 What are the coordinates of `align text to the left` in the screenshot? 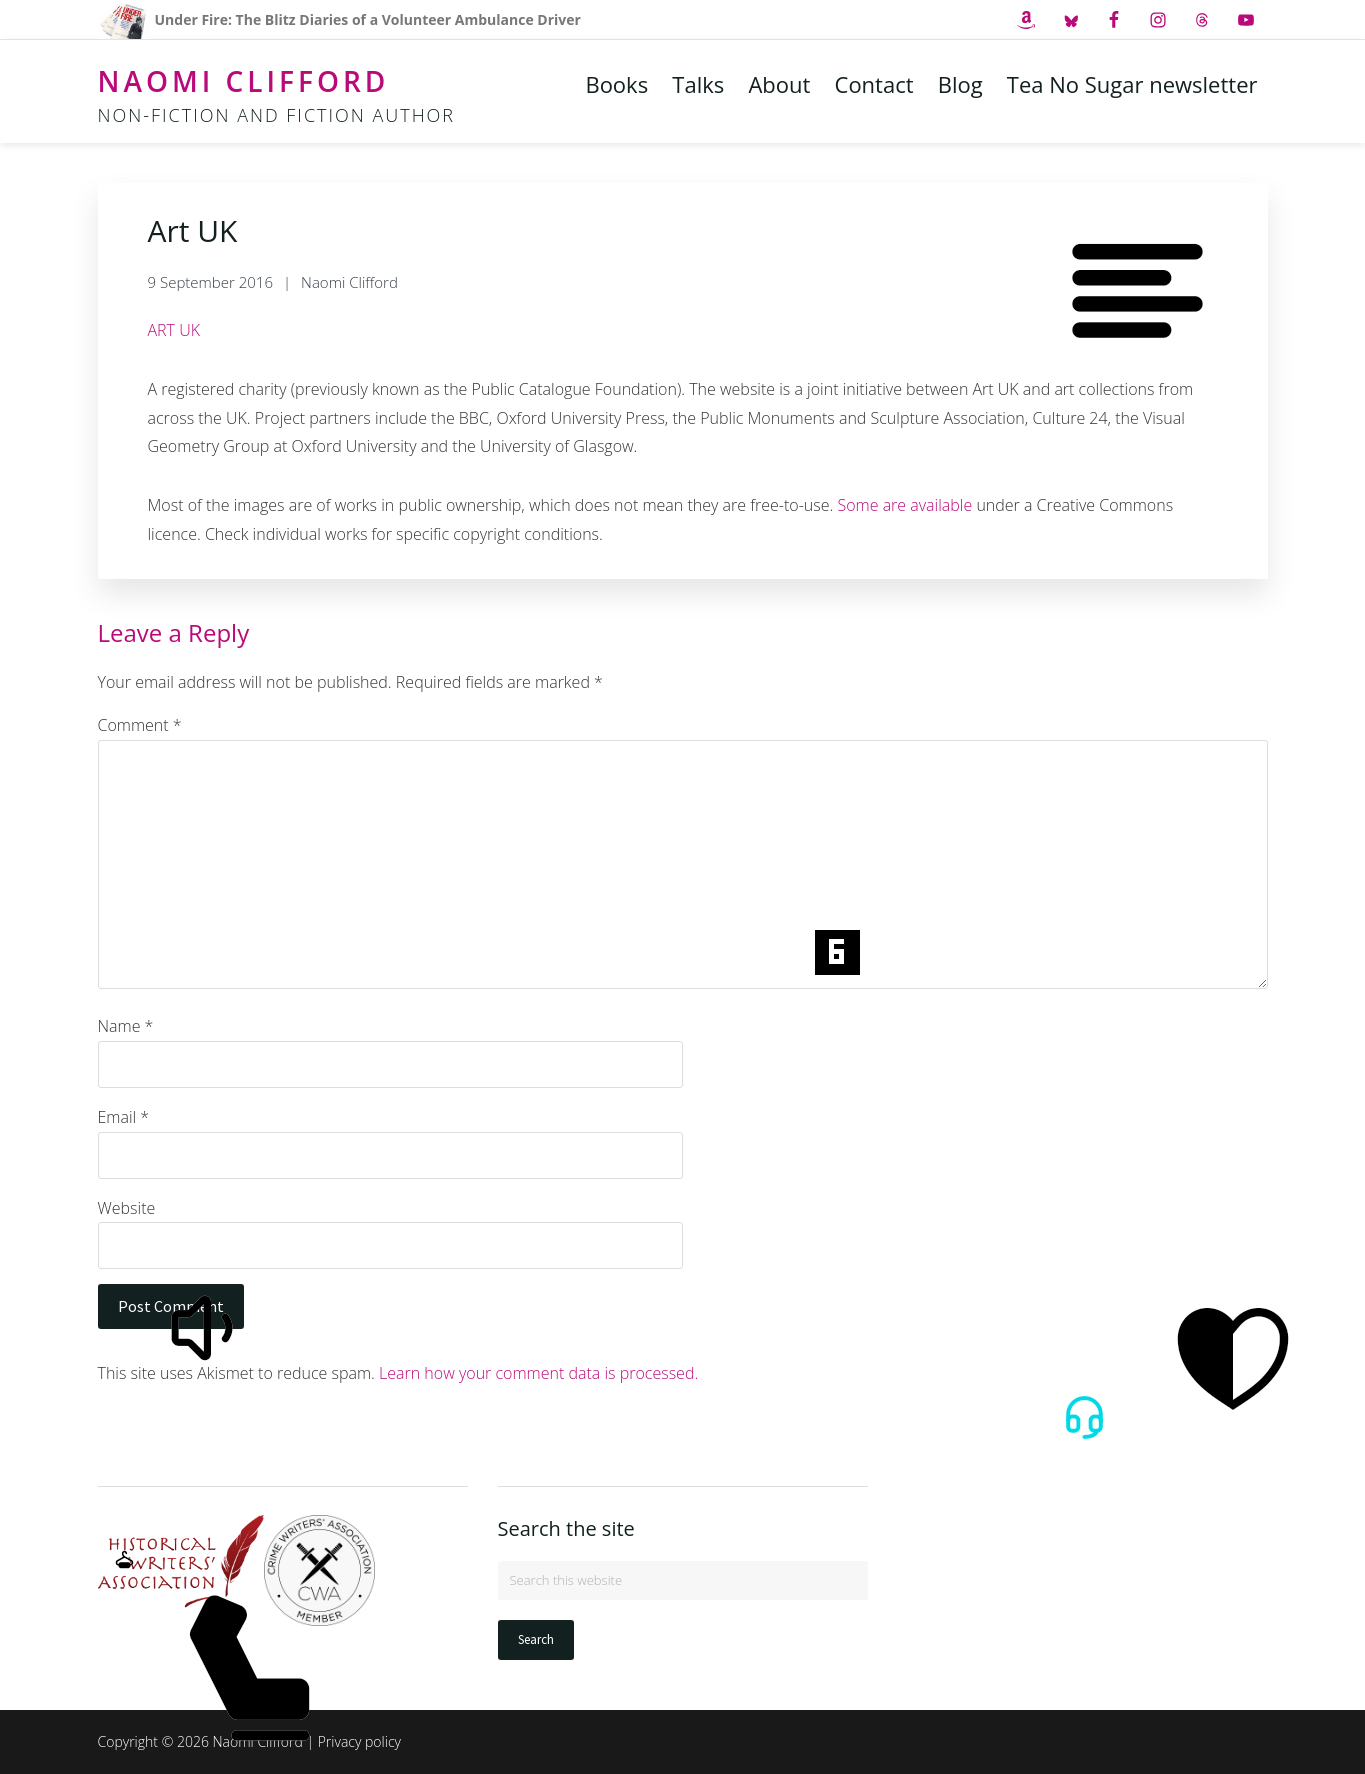 It's located at (1137, 293).